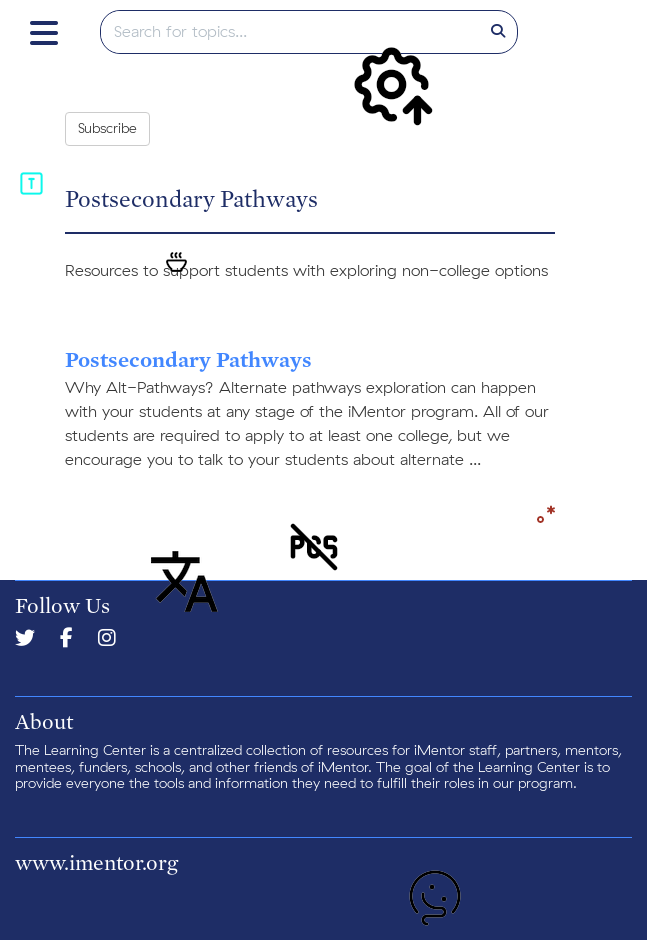 This screenshot has height=940, width=647. I want to click on upgrade or update settings, so click(391, 84).